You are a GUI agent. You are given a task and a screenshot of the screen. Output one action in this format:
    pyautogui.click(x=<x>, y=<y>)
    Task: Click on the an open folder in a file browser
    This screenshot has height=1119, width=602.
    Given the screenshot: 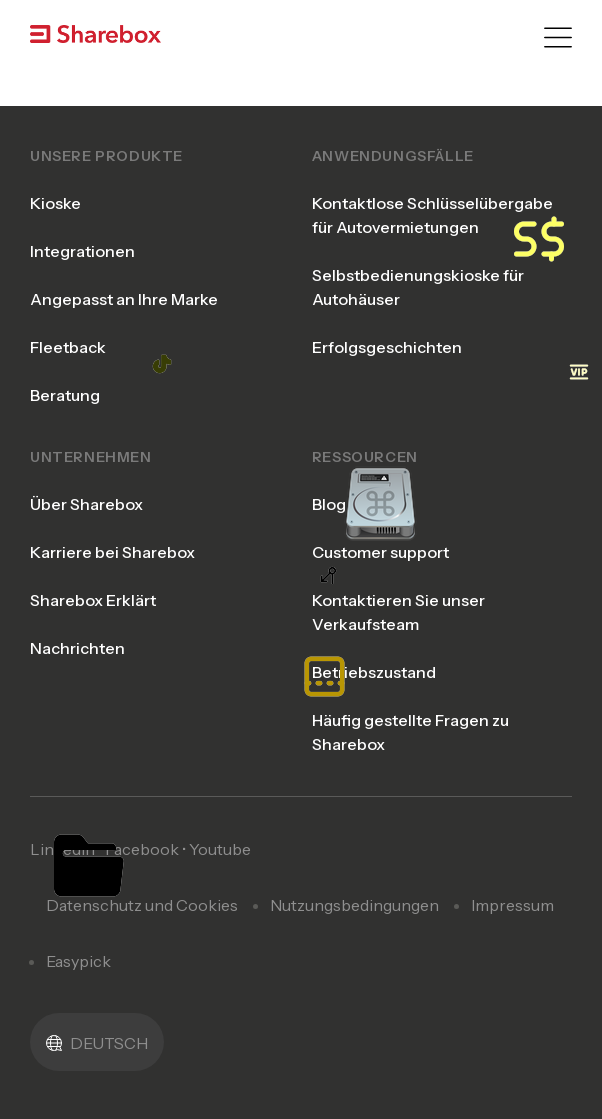 What is the action you would take?
    pyautogui.click(x=89, y=865)
    